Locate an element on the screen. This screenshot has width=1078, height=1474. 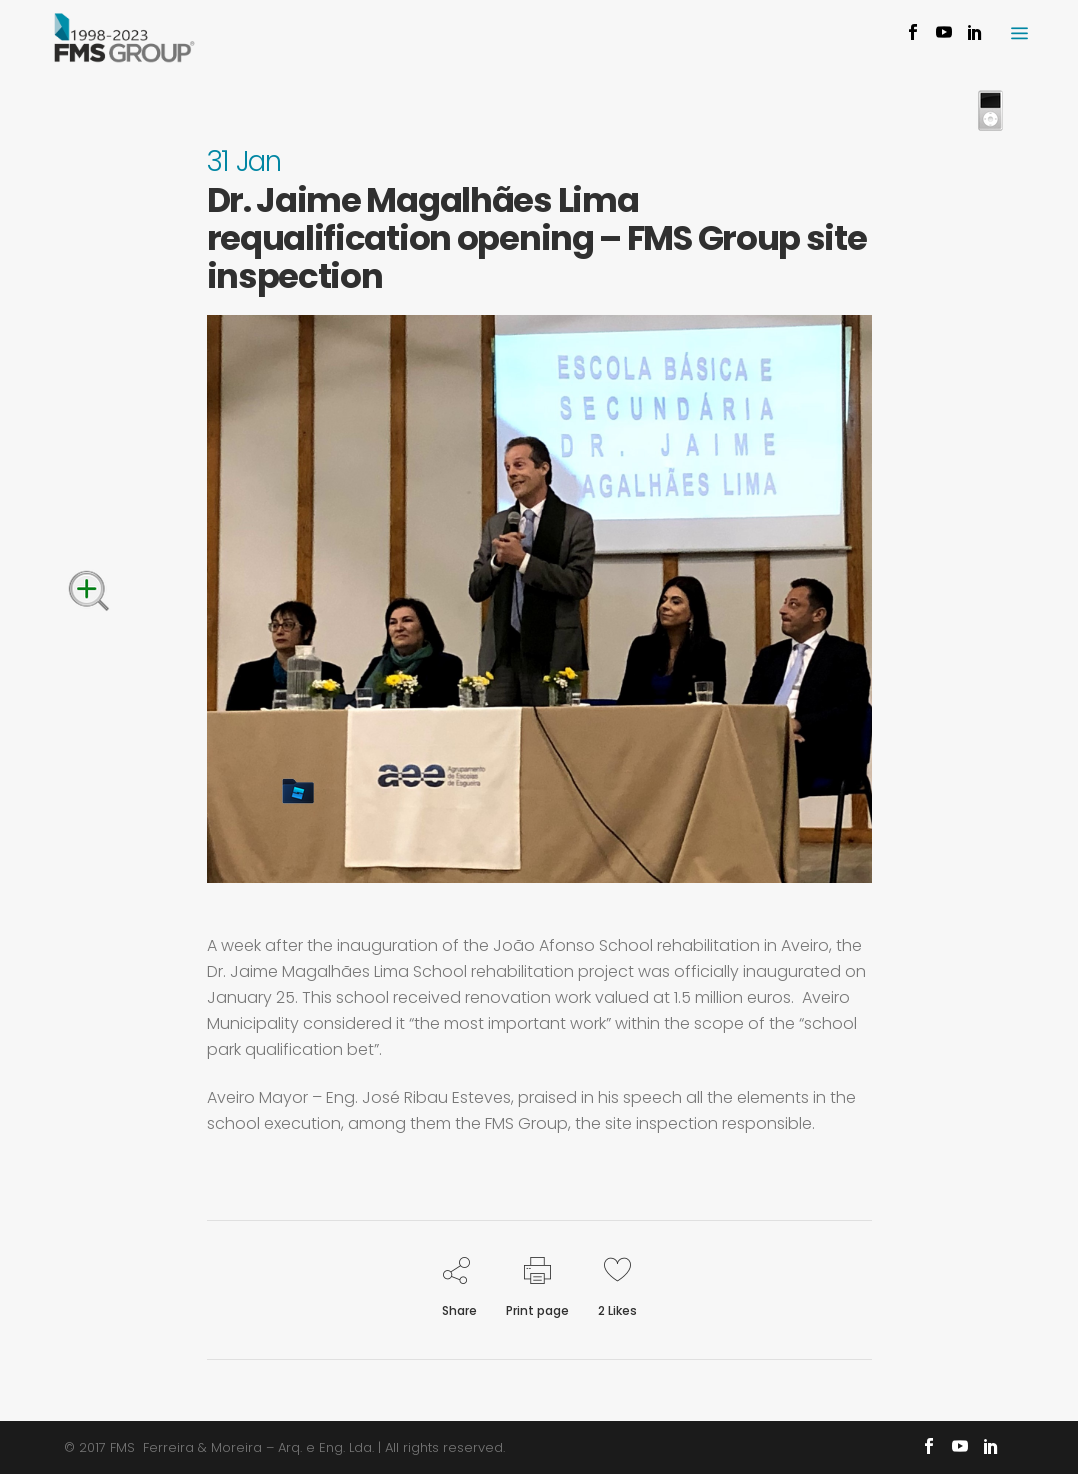
access ipod classic device settings is located at coordinates (990, 110).